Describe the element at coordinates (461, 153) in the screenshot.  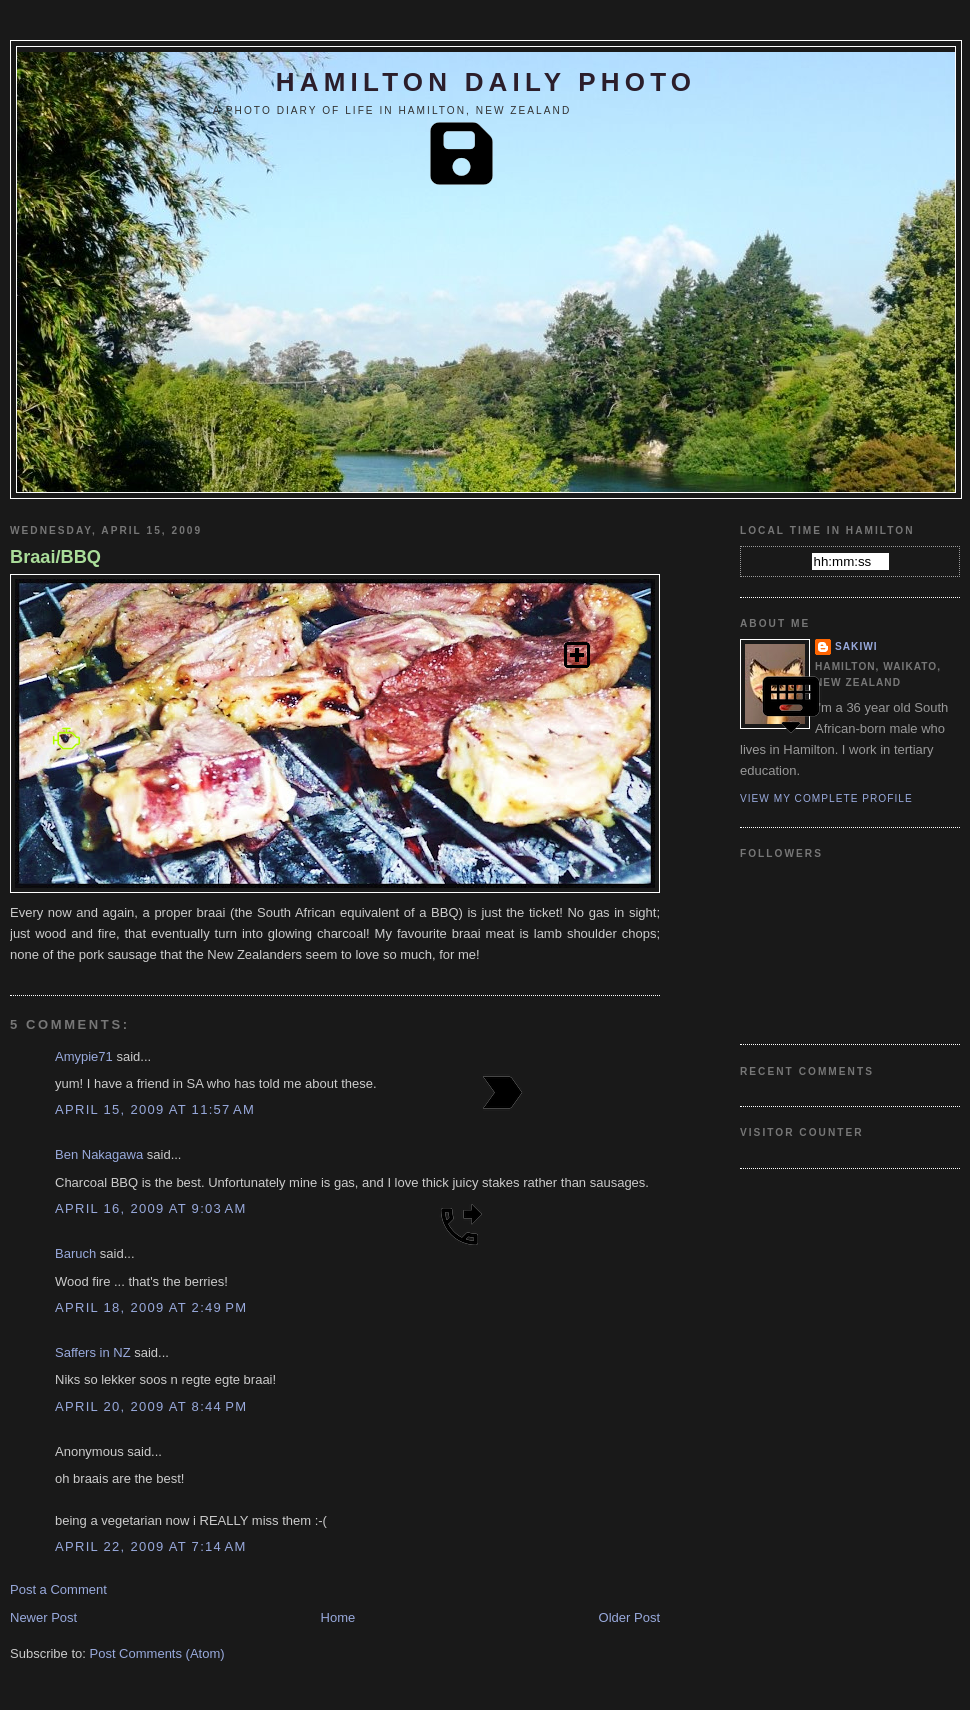
I see `save current file or document` at that location.